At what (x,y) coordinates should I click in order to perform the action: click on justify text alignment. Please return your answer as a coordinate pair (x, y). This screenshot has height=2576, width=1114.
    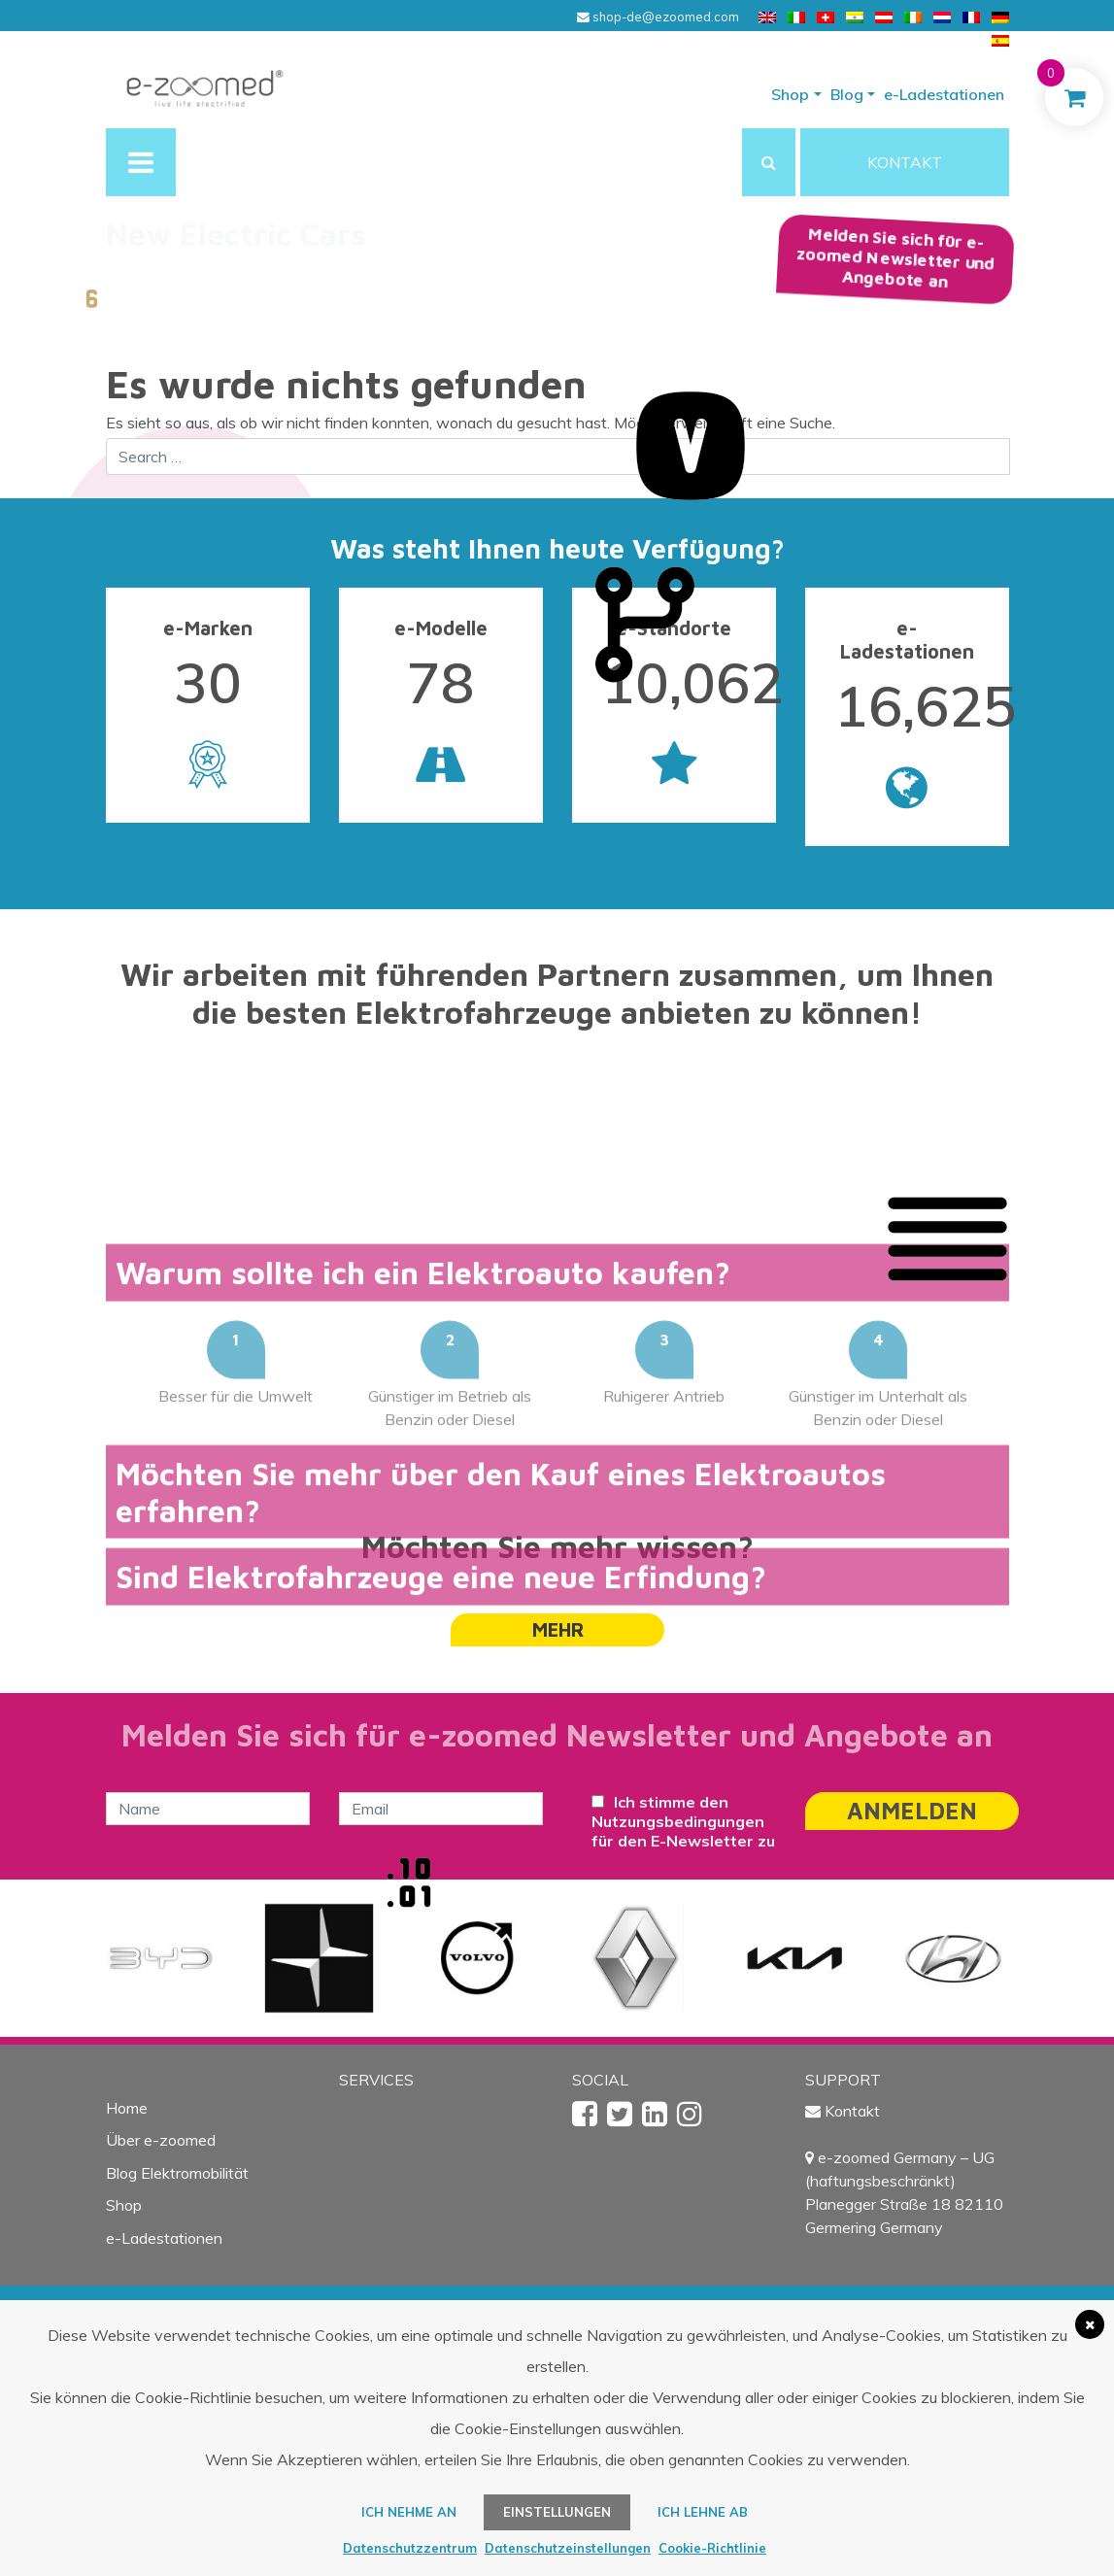
    Looking at the image, I should click on (947, 1238).